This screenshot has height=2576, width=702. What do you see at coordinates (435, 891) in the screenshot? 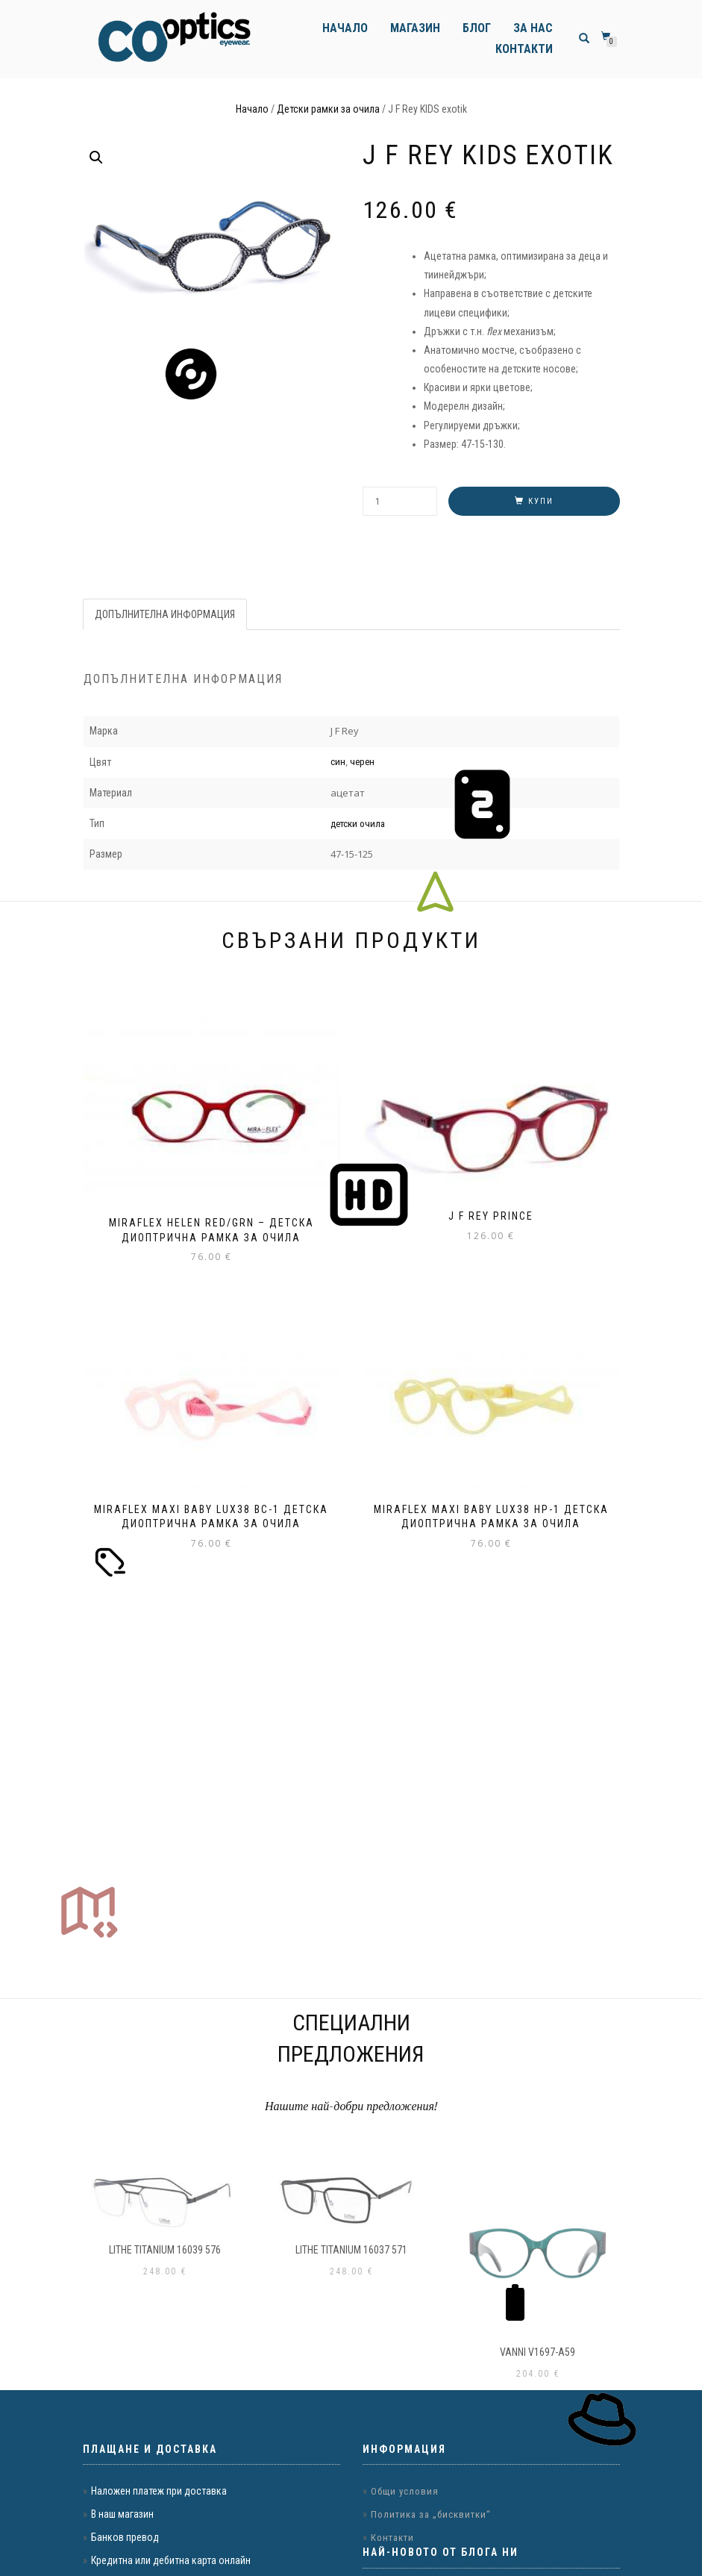
I see `navigate to current direction` at bounding box center [435, 891].